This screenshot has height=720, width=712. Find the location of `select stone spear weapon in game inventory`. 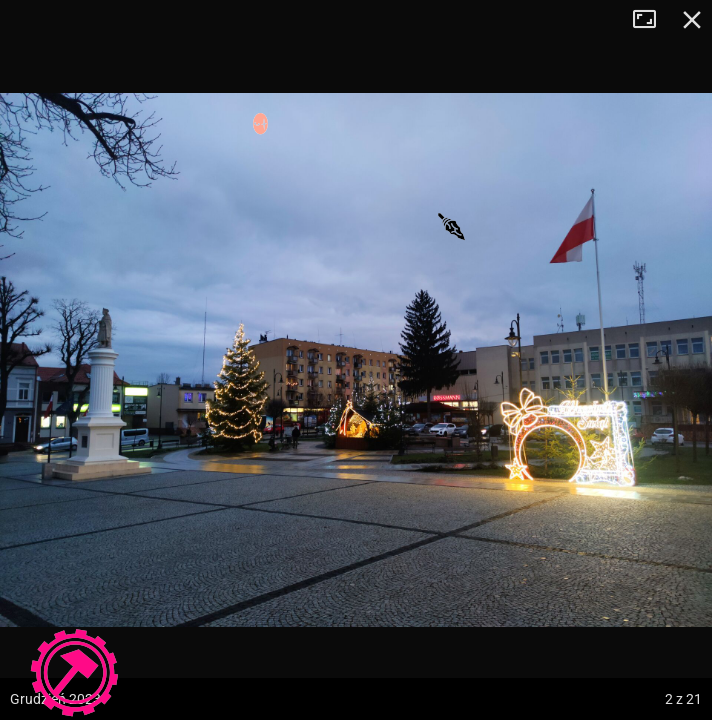

select stone spear weapon in game inventory is located at coordinates (451, 226).